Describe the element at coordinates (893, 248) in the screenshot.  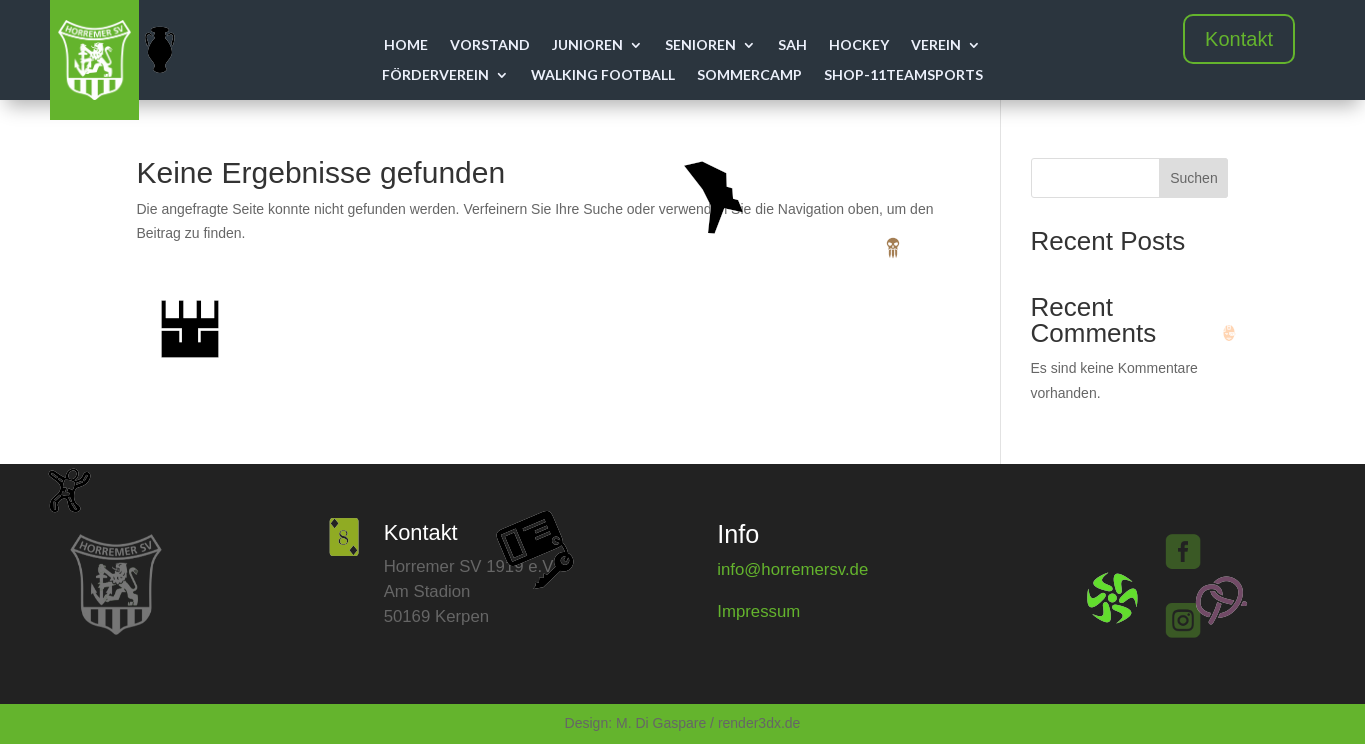
I see `indicates danger or deadly hazard in game` at that location.